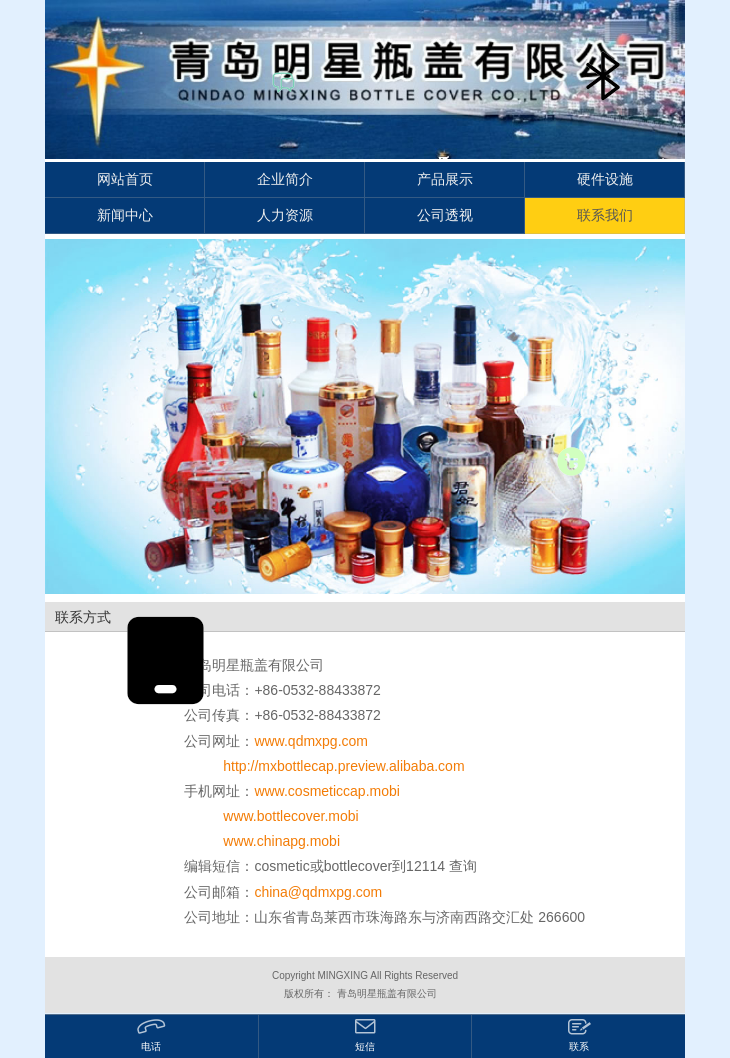 The width and height of the screenshot is (730, 1058). Describe the element at coordinates (283, 82) in the screenshot. I see `open messaging or chat` at that location.